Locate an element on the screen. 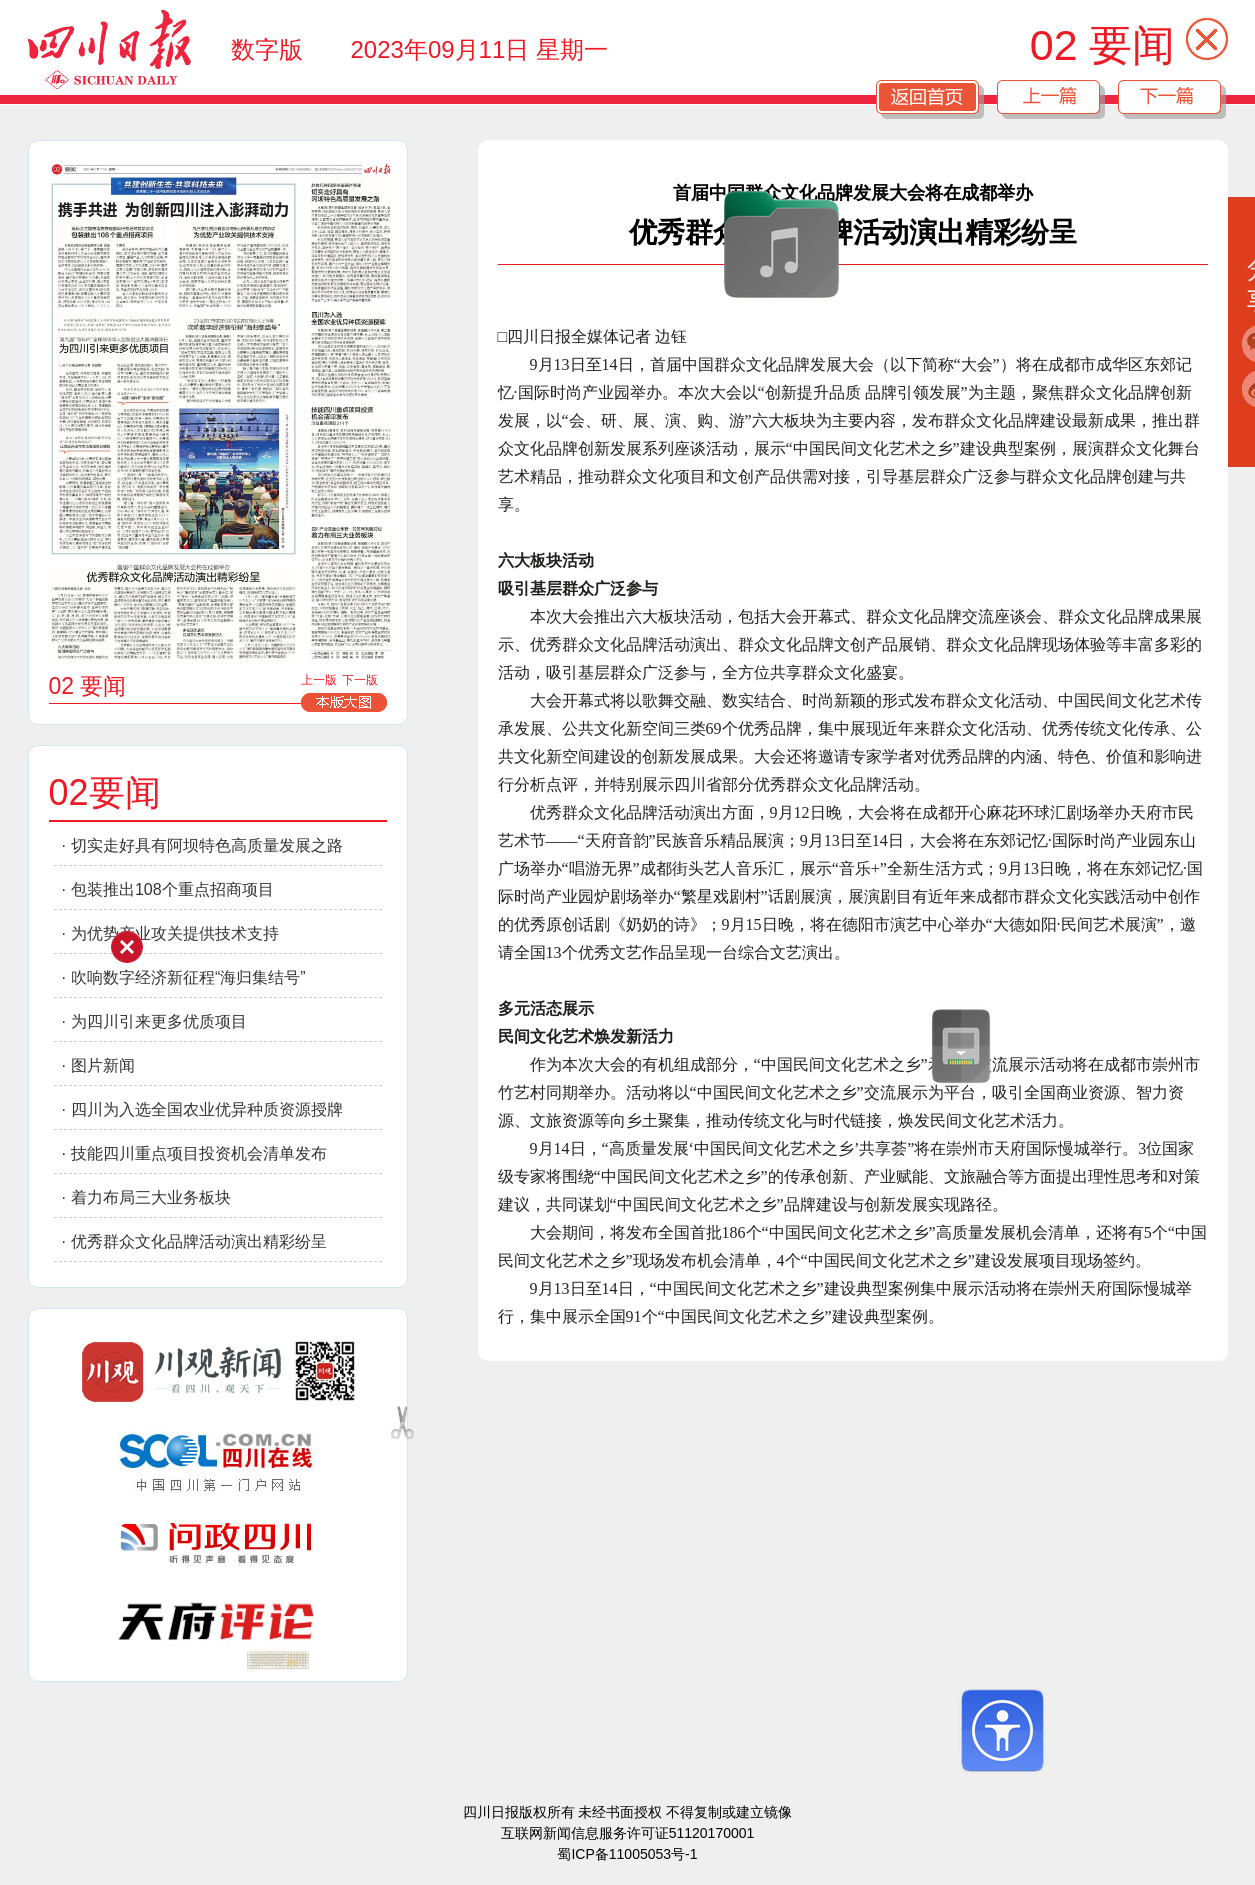 This screenshot has height=1885, width=1255. cut selected content to clipboard is located at coordinates (402, 1422).